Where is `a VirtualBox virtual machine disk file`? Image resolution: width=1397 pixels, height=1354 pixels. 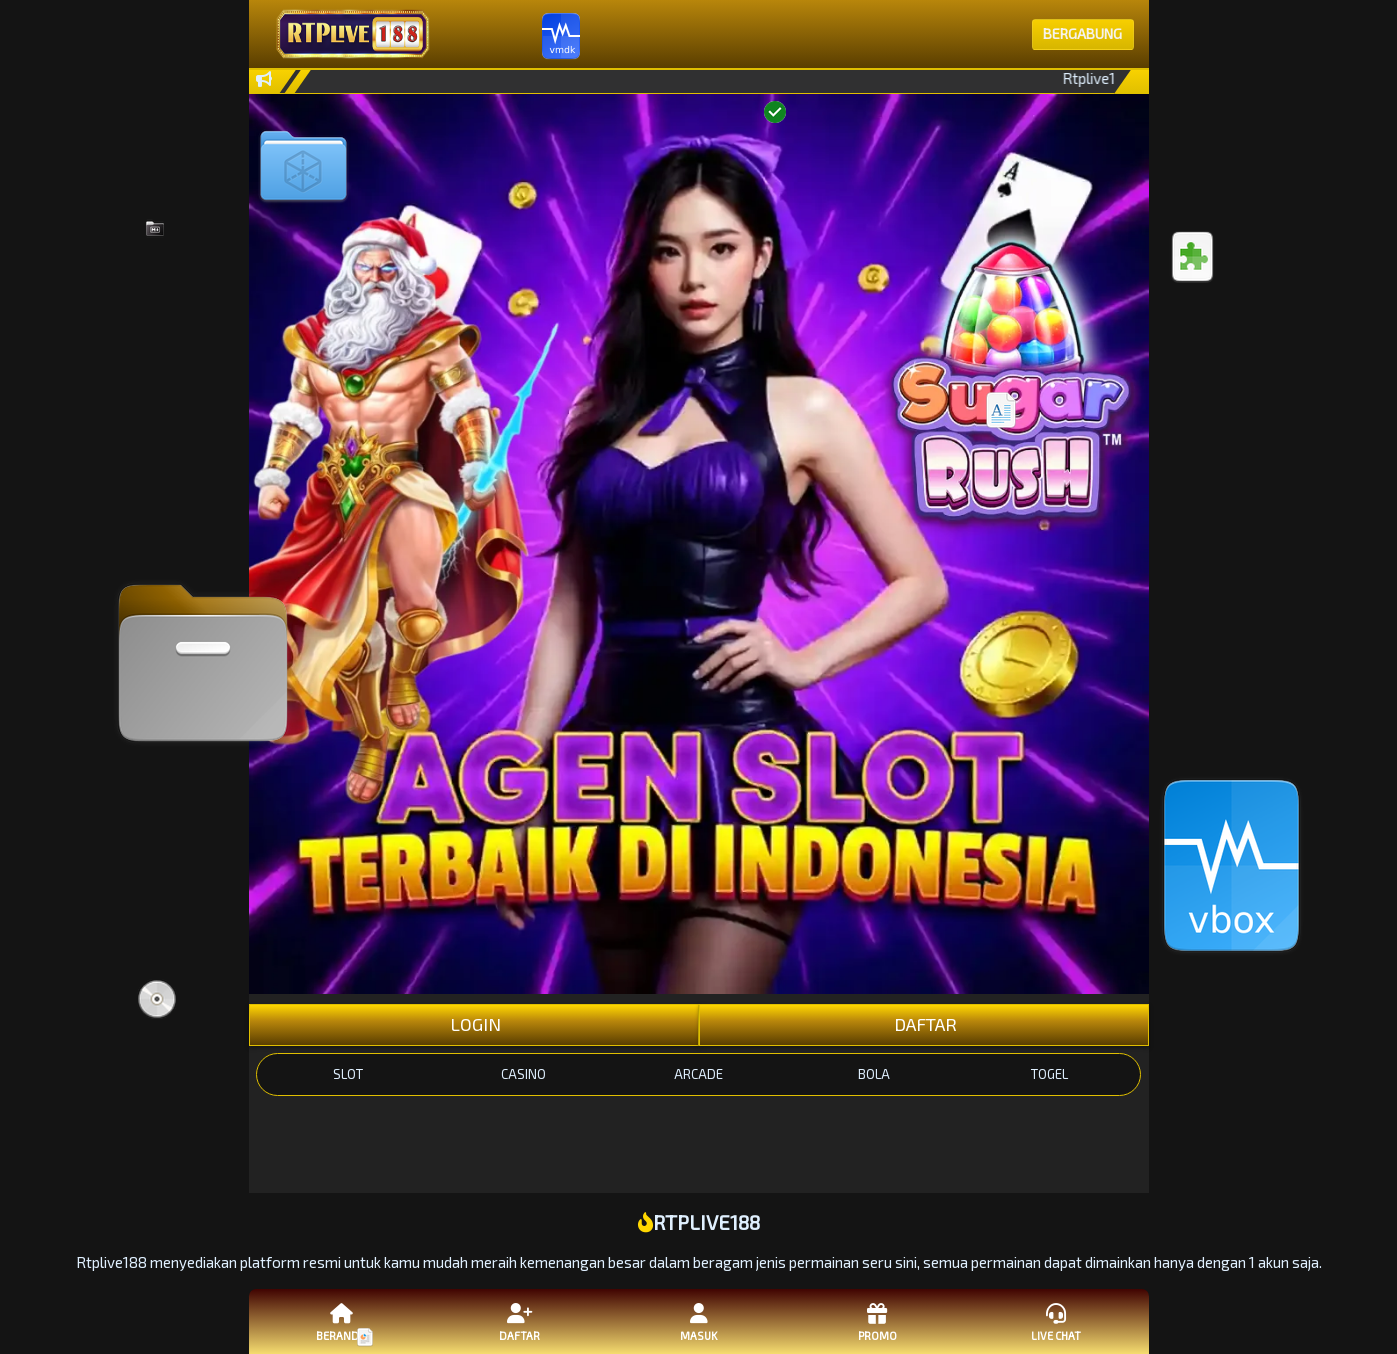 a VirtualBox virtual machine disk file is located at coordinates (561, 36).